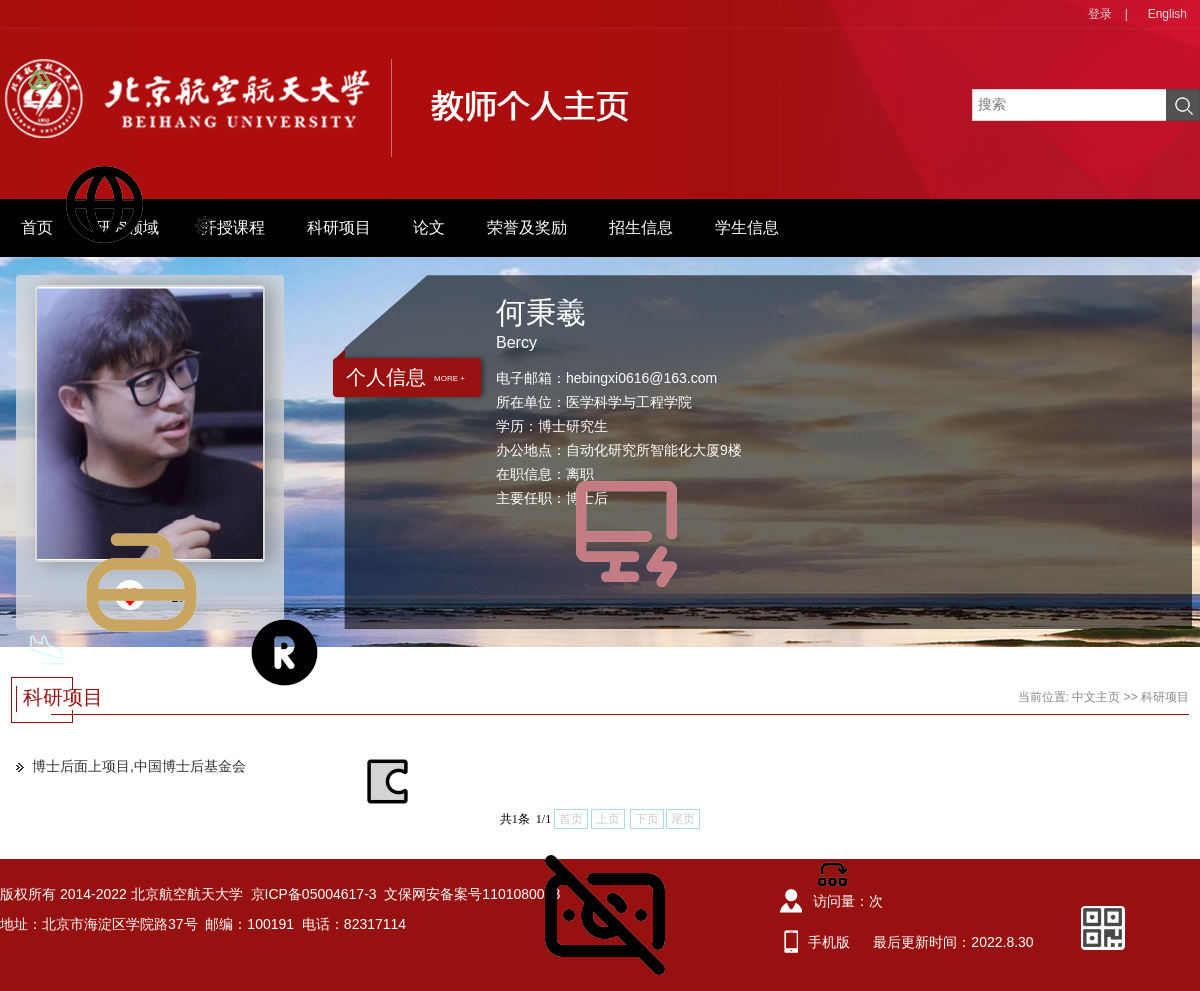 The image size is (1200, 991). What do you see at coordinates (284, 652) in the screenshot?
I see `indicates a registered trademark symbol` at bounding box center [284, 652].